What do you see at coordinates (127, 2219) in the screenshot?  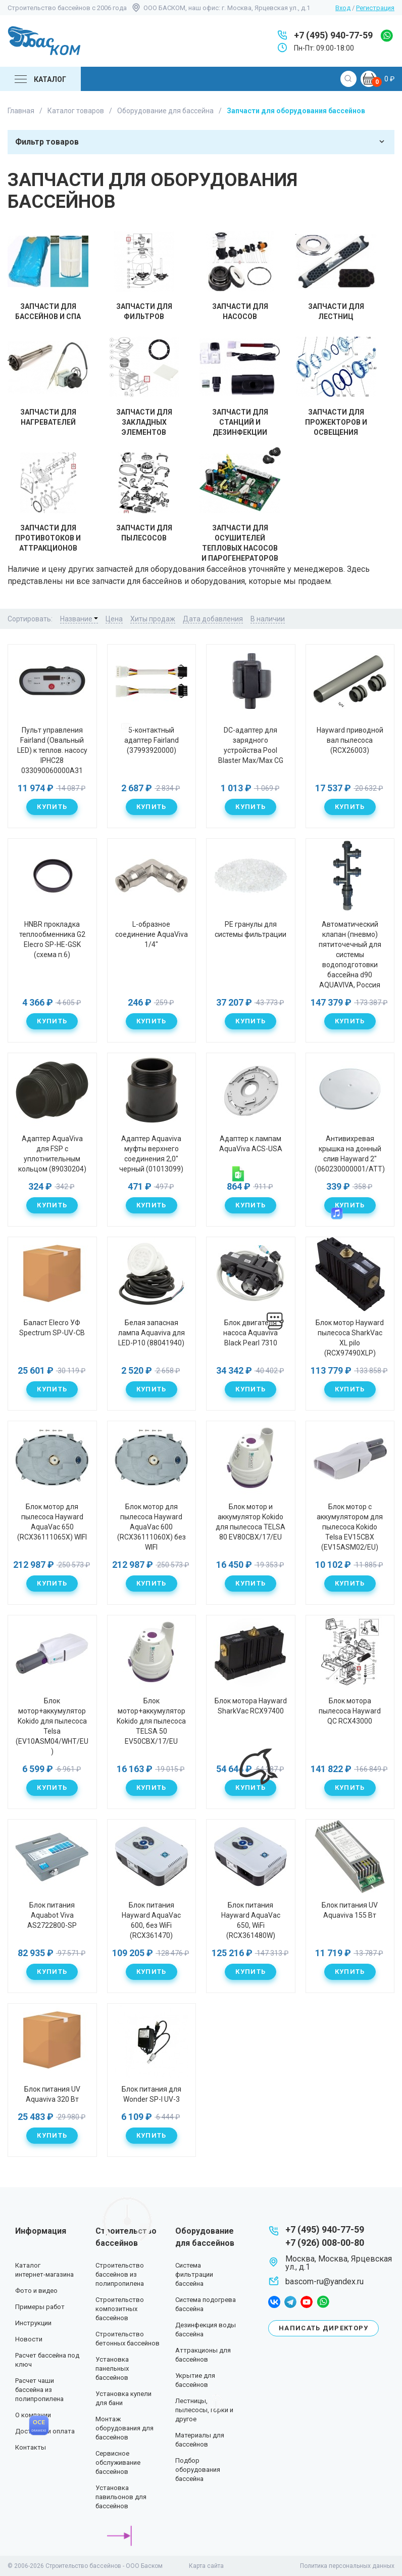 I see `view system performance metrics` at bounding box center [127, 2219].